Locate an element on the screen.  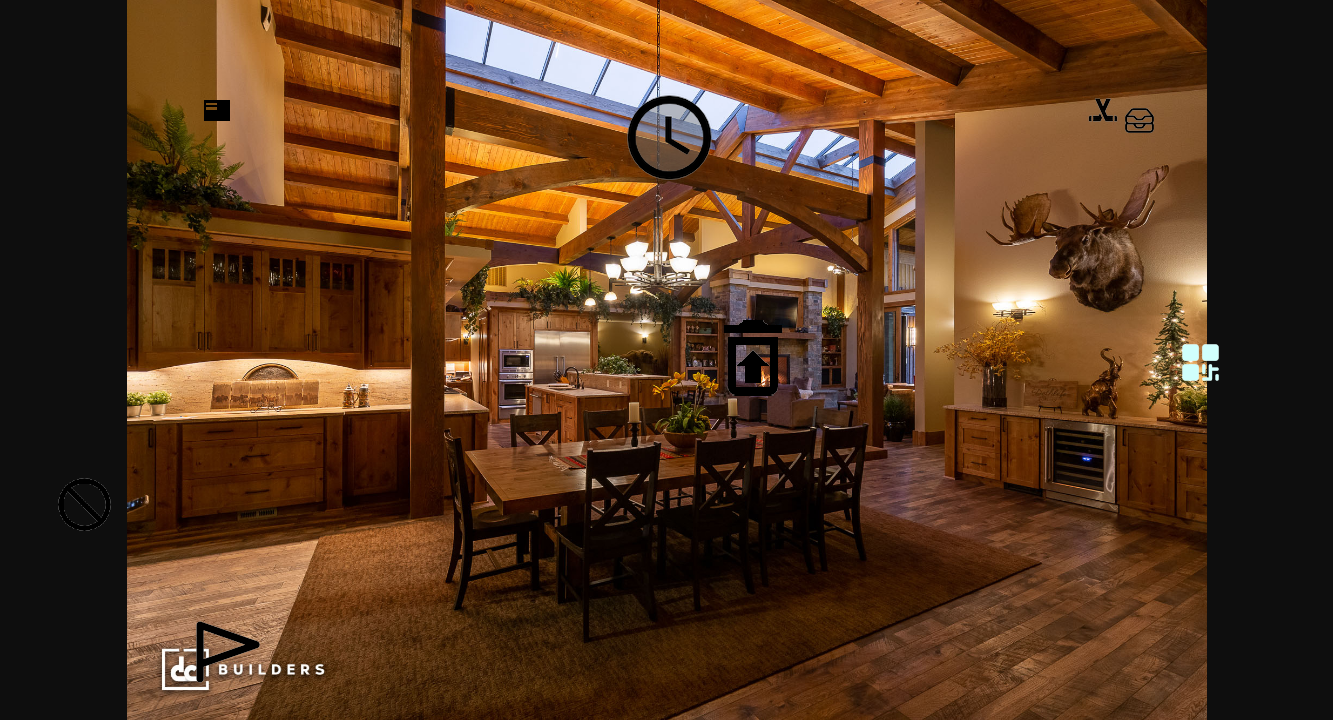
view time or clock settings is located at coordinates (669, 137).